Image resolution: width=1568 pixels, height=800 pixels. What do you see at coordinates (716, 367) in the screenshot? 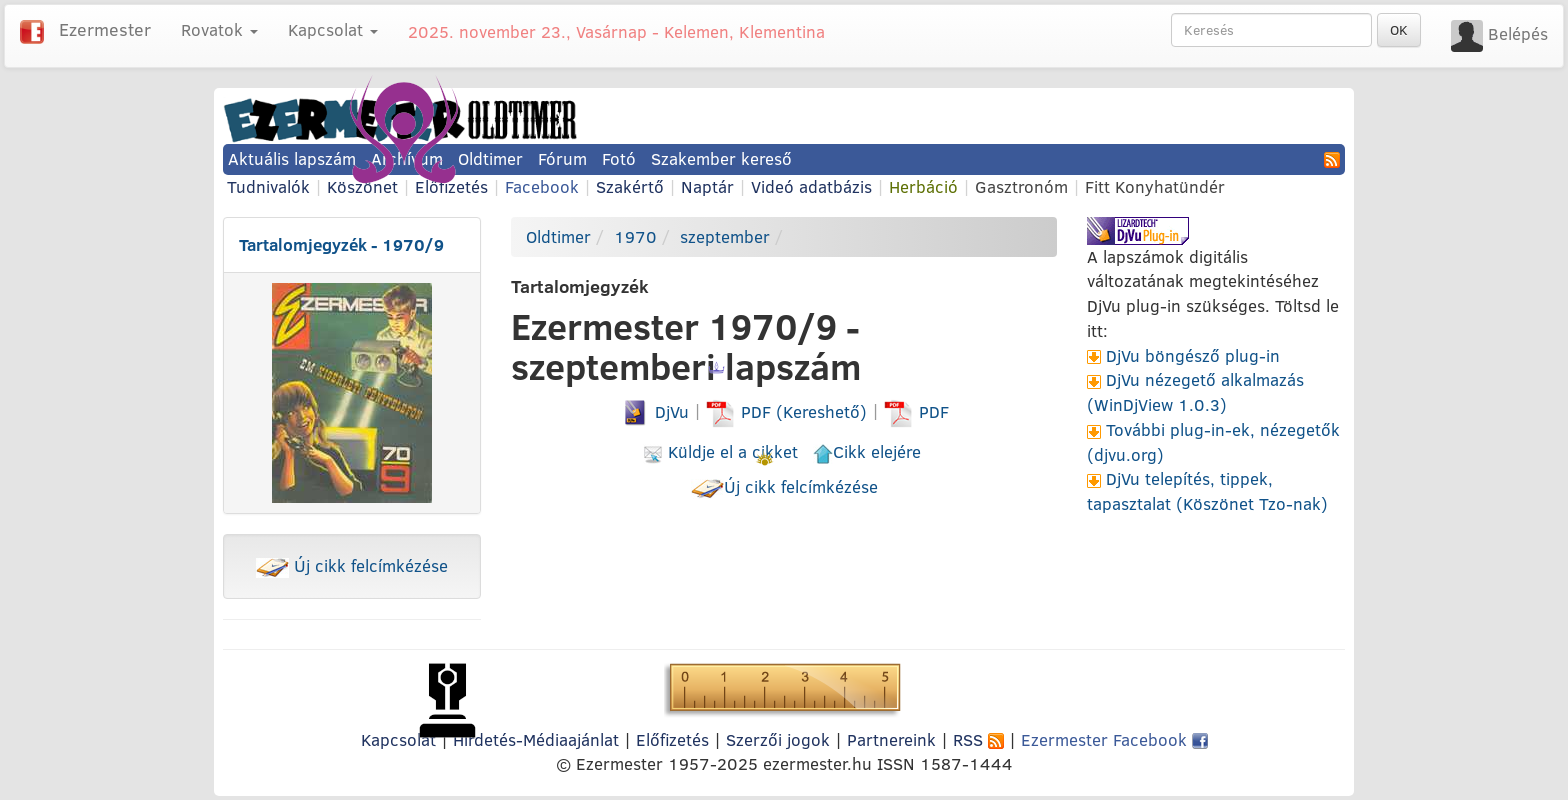
I see `indicates premium or VIP membership status` at bounding box center [716, 367].